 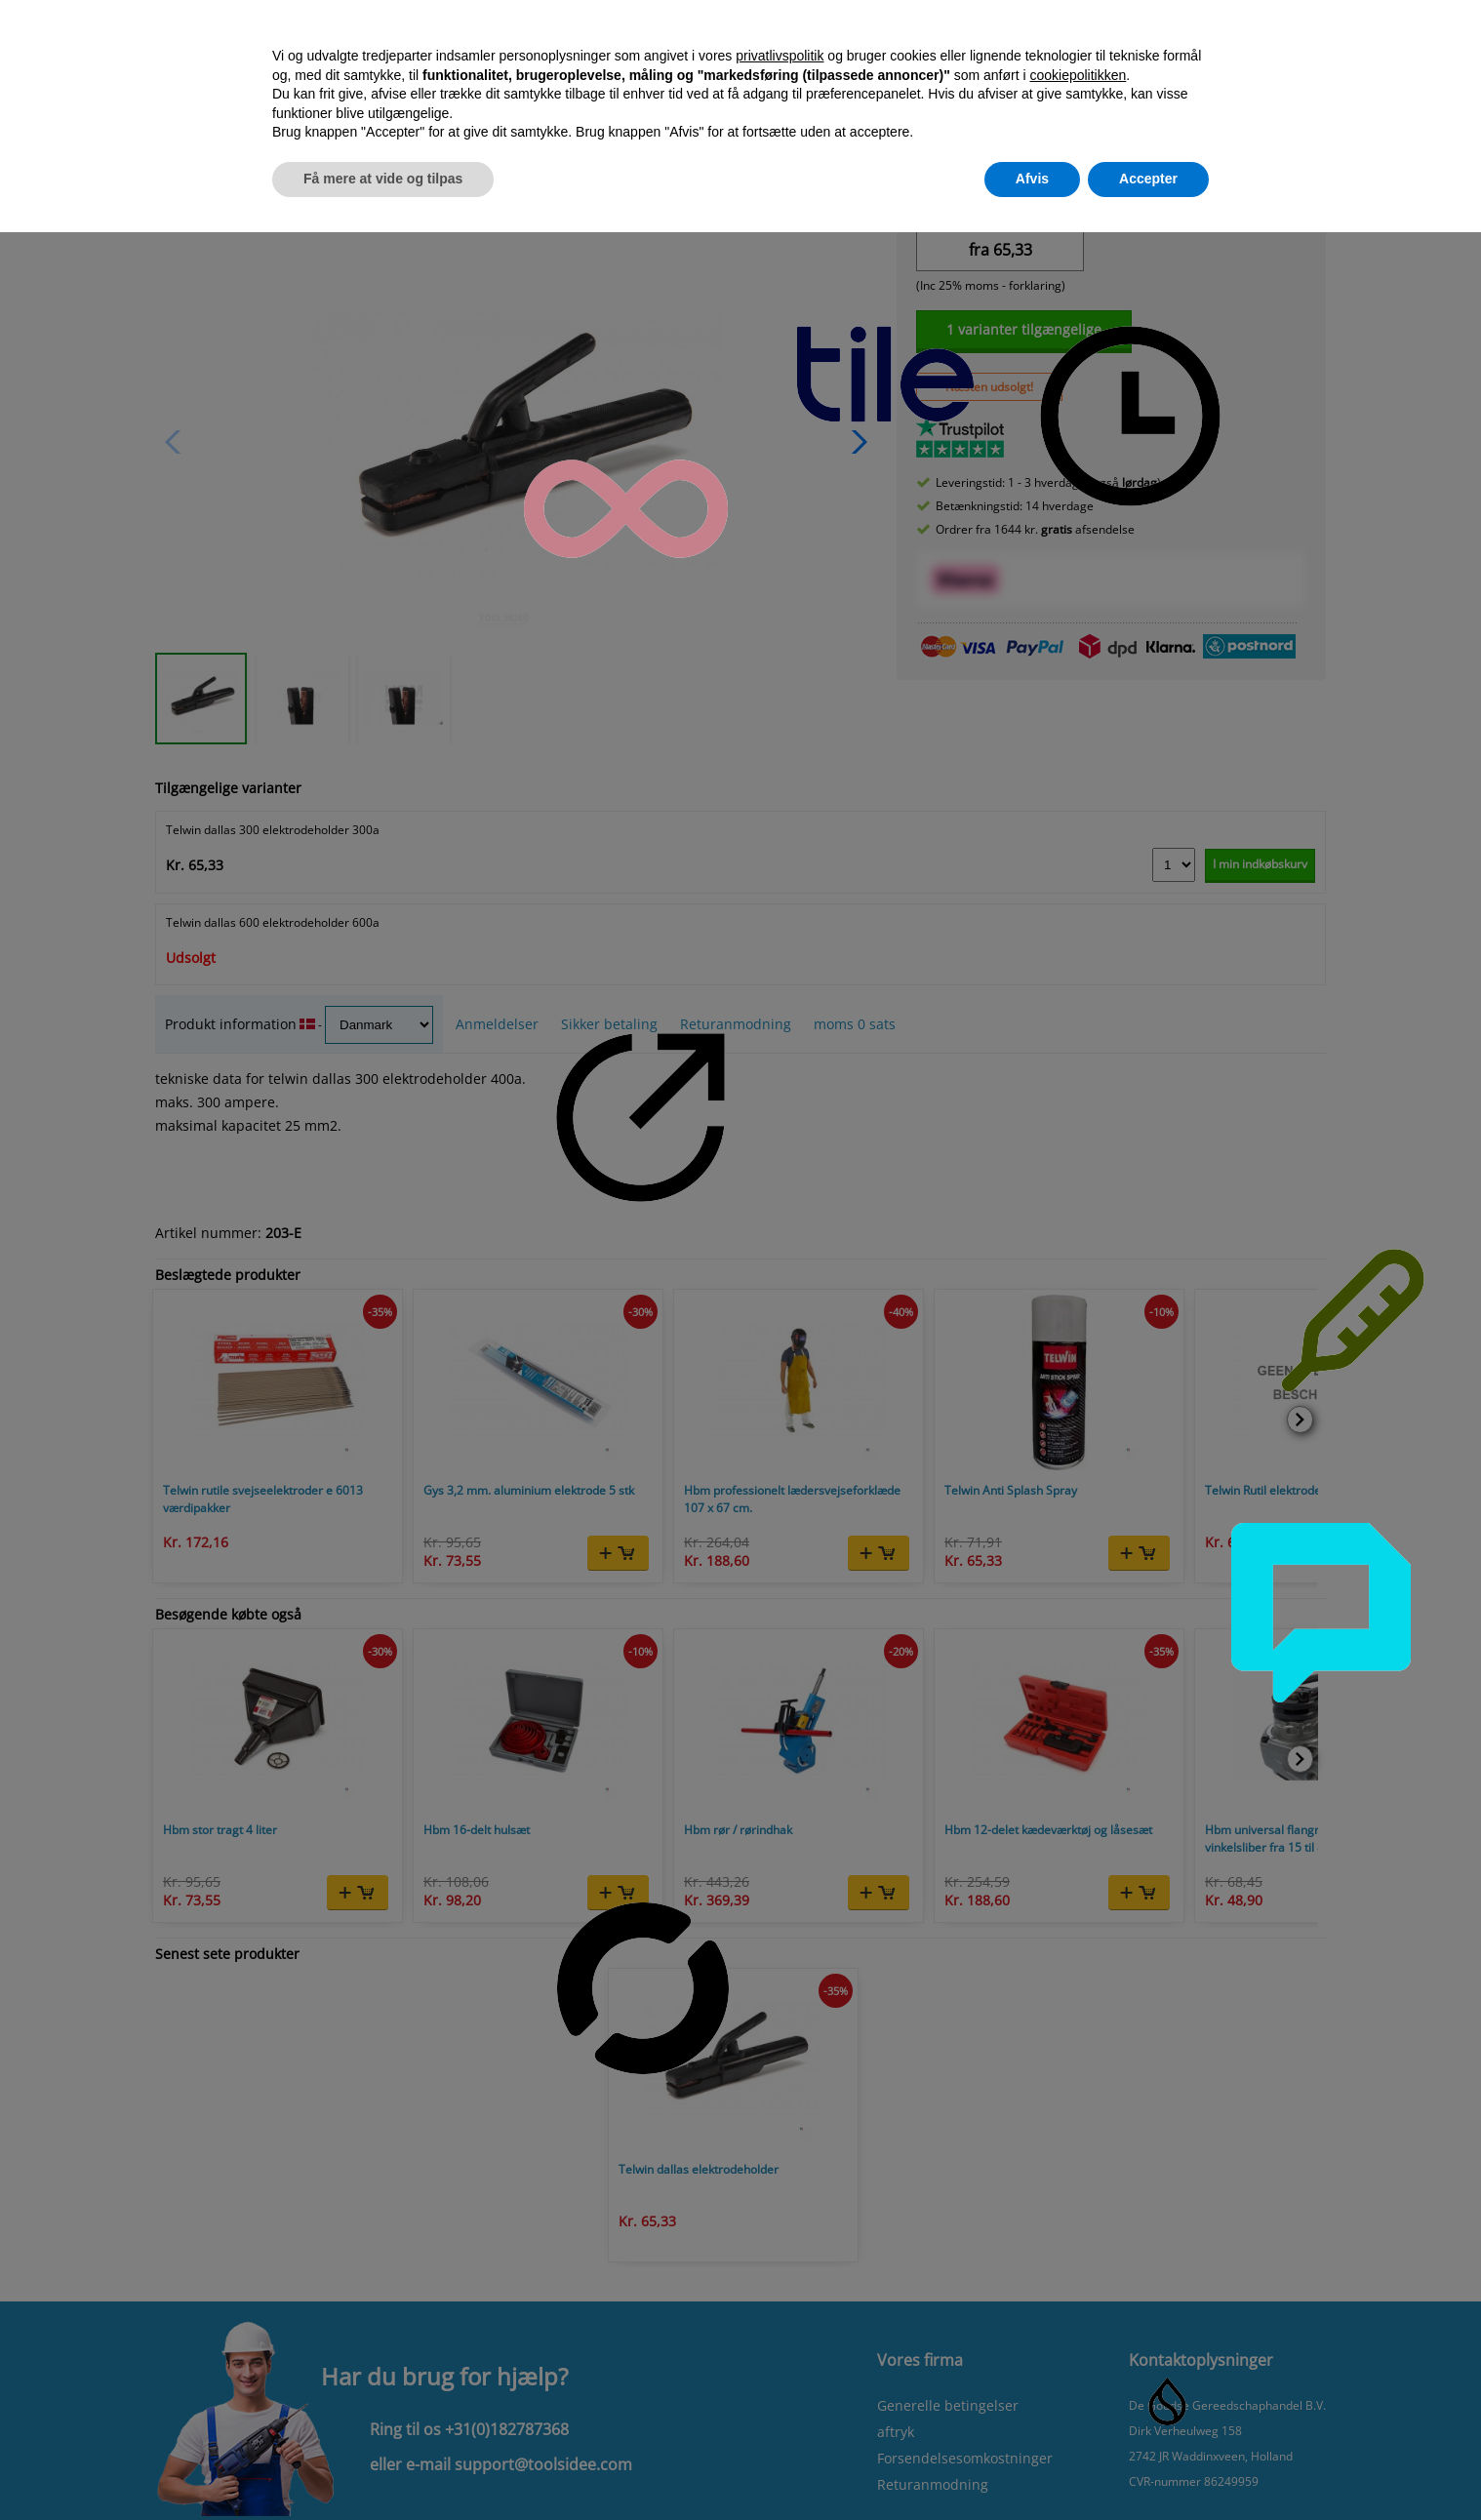 What do you see at coordinates (625, 508) in the screenshot?
I see `internet computer protocol (ICP) logo` at bounding box center [625, 508].